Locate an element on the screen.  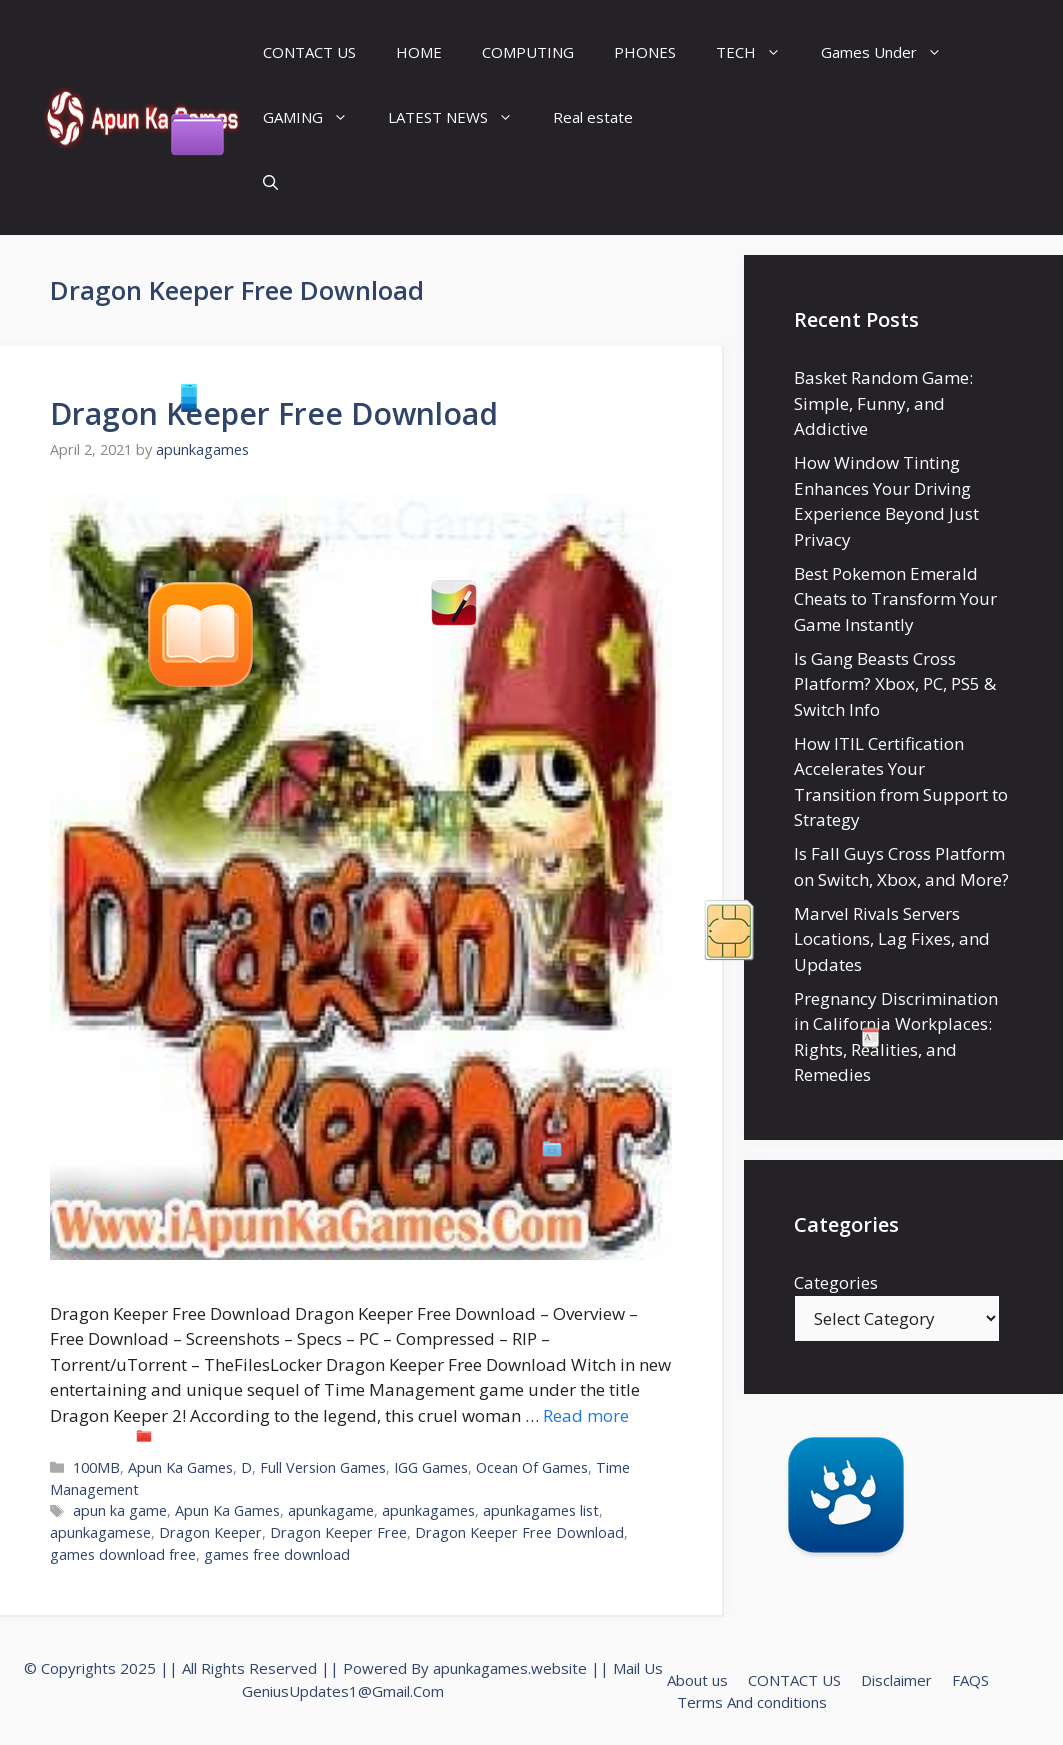
open the books app is located at coordinates (200, 634).